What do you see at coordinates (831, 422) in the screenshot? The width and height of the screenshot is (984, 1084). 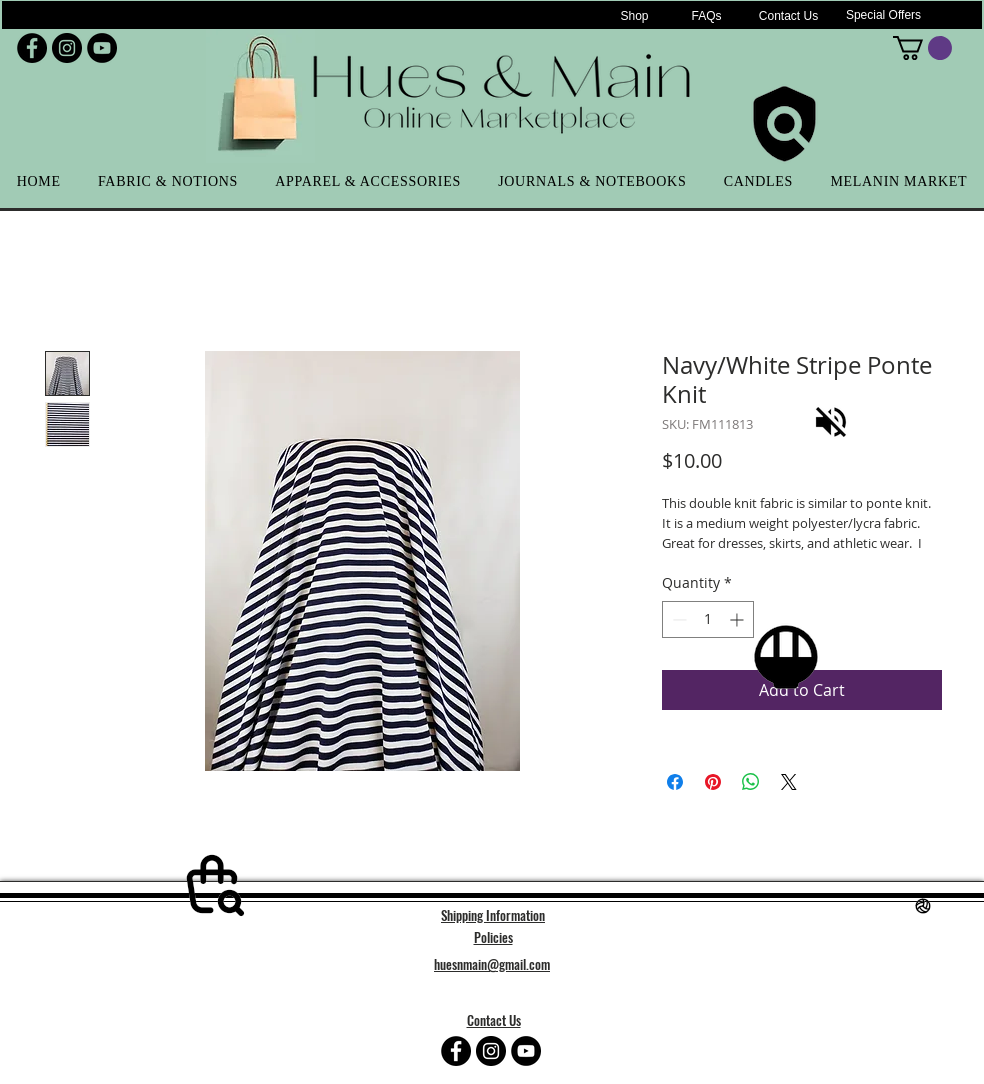 I see `mute audio or sound` at bounding box center [831, 422].